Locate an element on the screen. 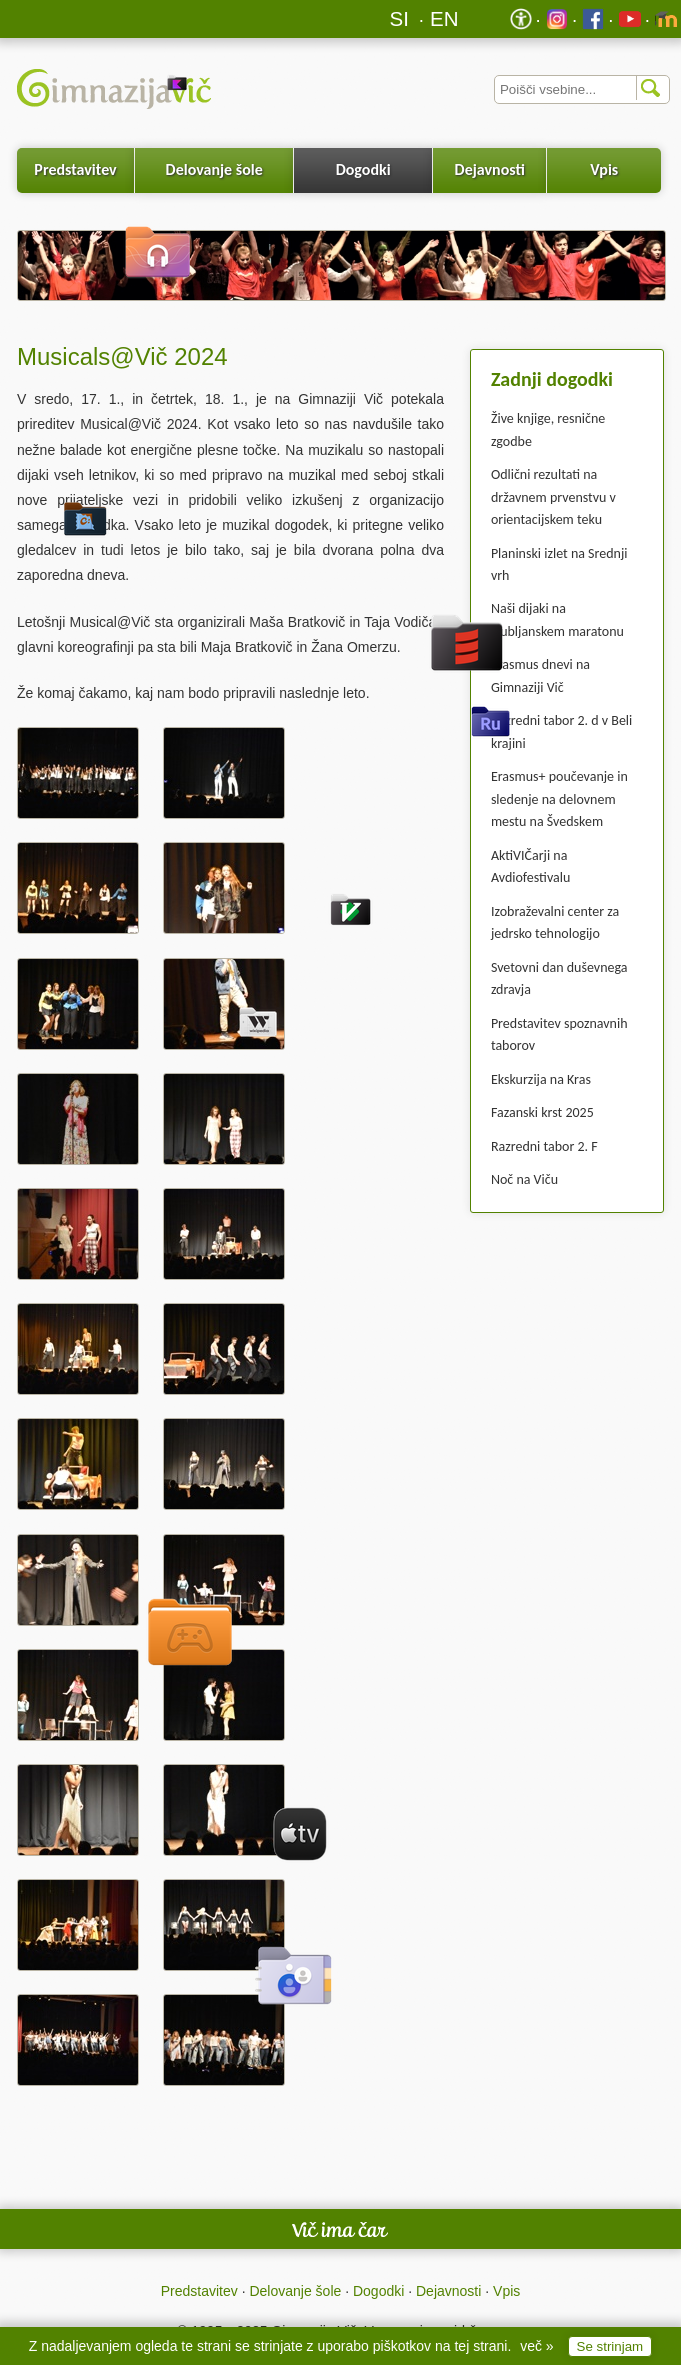 The width and height of the screenshot is (681, 2365). folder containing Adobe Premiere Rush project files is located at coordinates (490, 722).